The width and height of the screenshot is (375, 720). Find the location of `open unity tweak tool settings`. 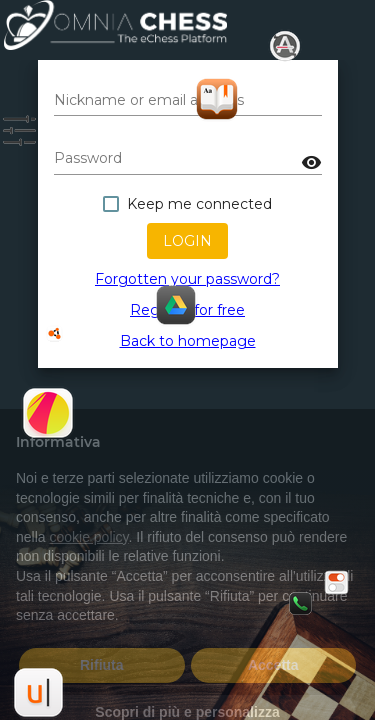

open unity tweak tool settings is located at coordinates (336, 582).